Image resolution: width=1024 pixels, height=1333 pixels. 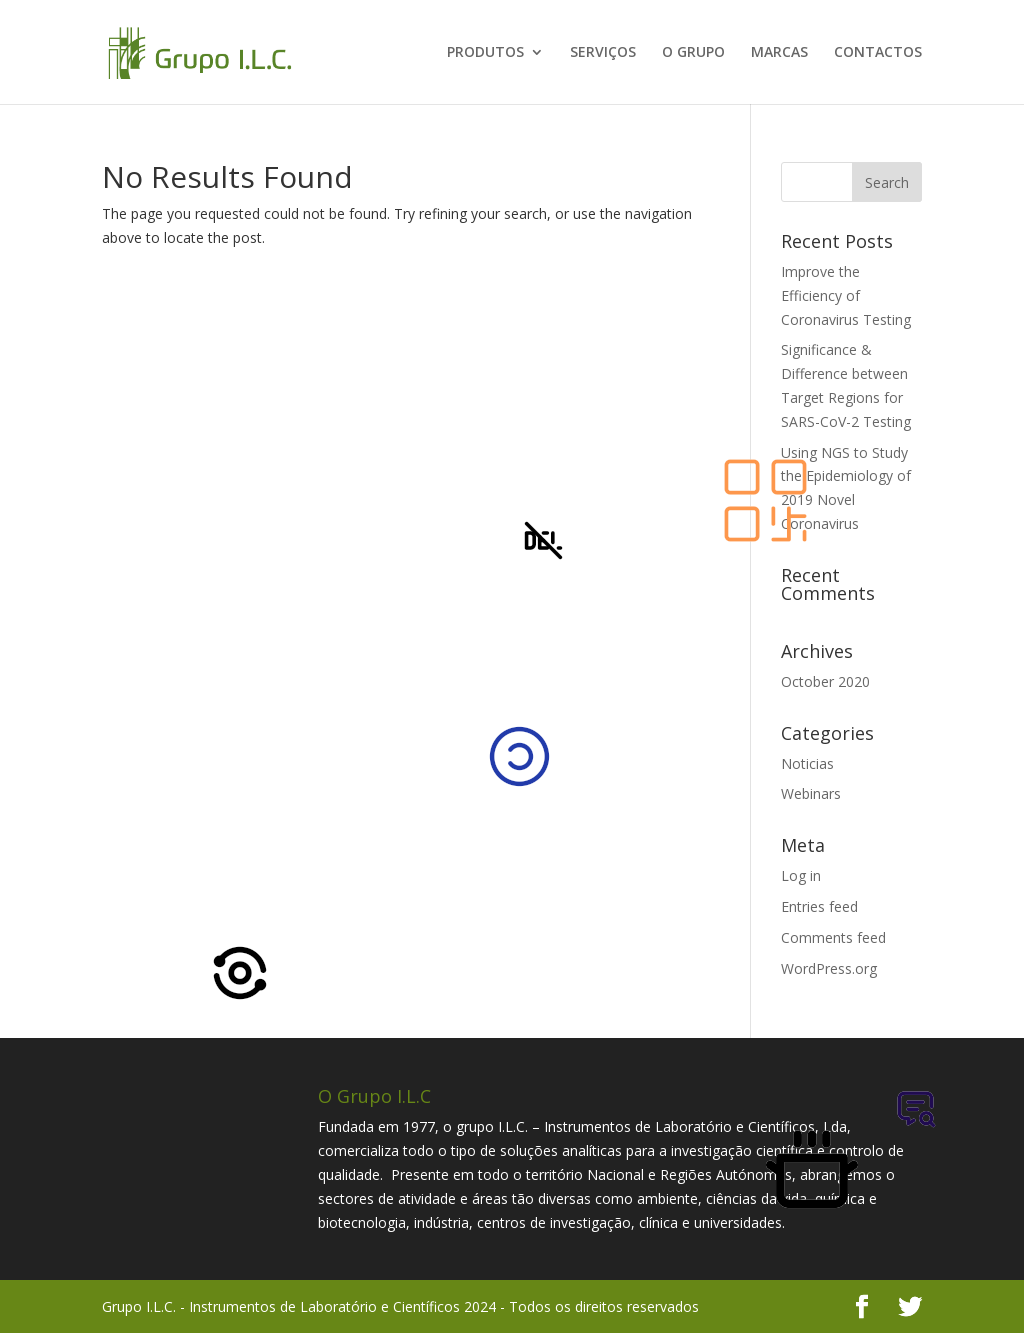 What do you see at coordinates (812, 1175) in the screenshot?
I see `access recipes or cooking features` at bounding box center [812, 1175].